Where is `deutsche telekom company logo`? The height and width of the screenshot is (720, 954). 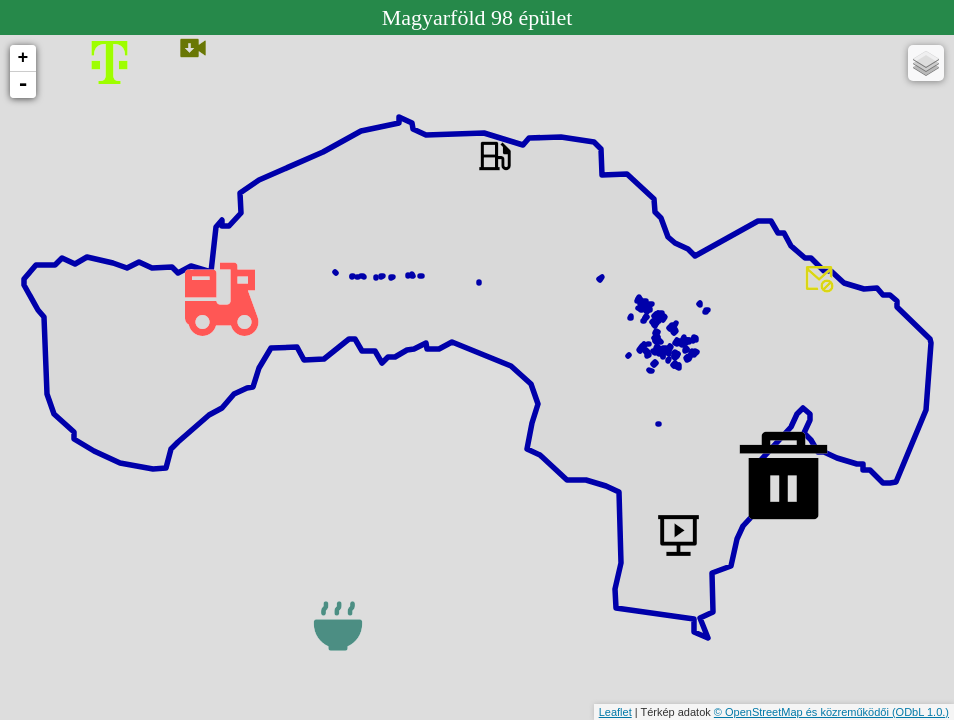
deutsche telekom company logo is located at coordinates (109, 62).